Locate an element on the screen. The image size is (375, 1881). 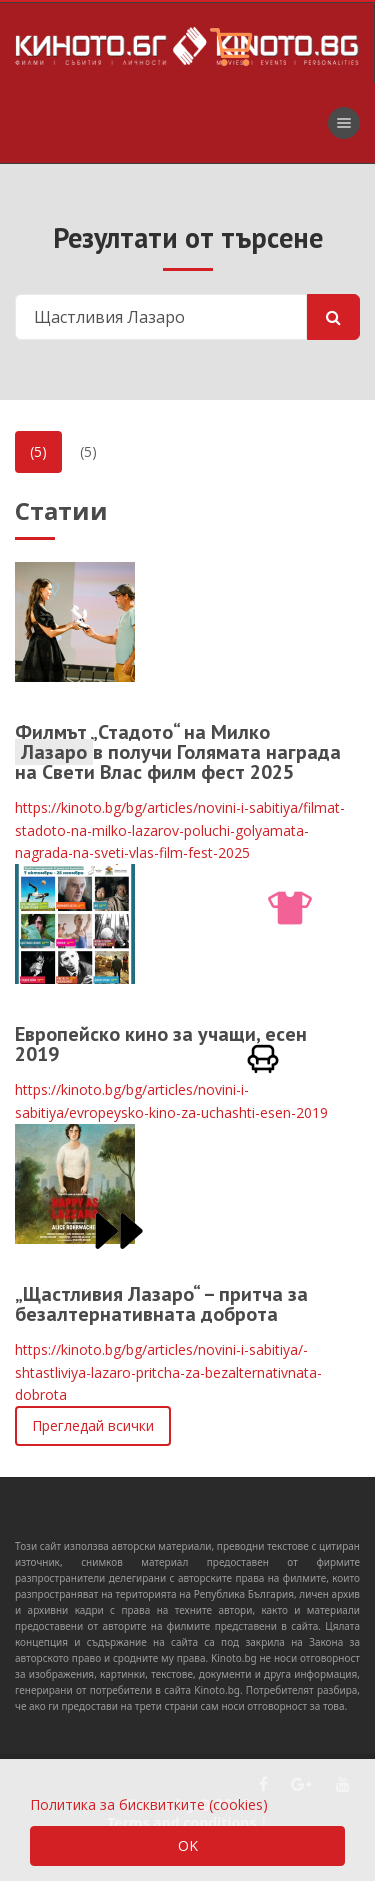
view your shopping cart is located at coordinates (232, 47).